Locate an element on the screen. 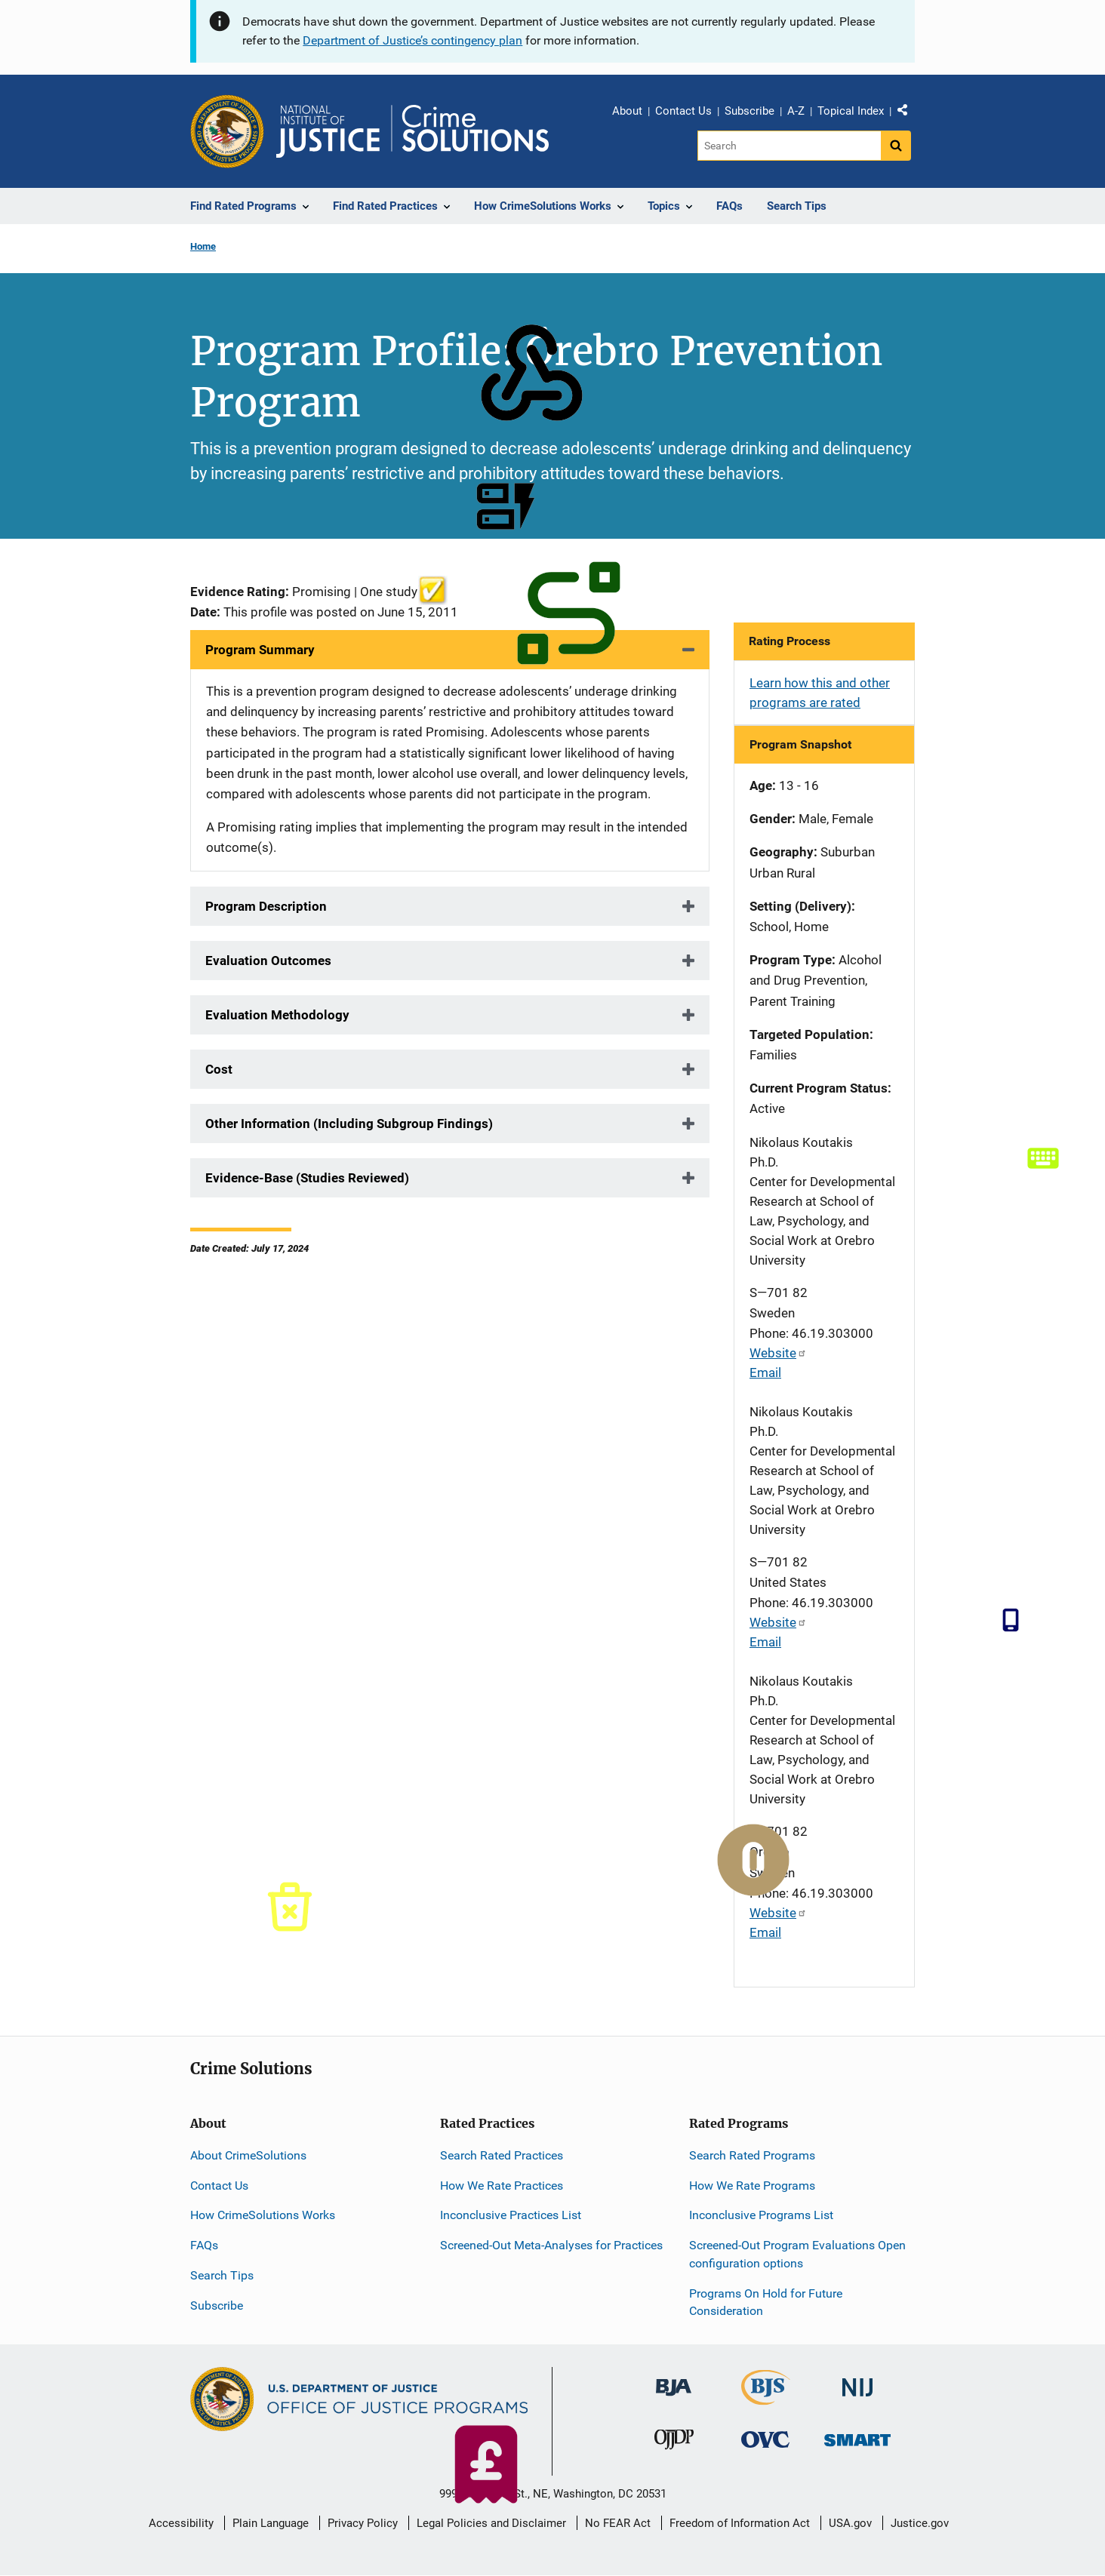 This screenshot has width=1105, height=2576. view receipt or transaction in British pounds is located at coordinates (486, 2464).